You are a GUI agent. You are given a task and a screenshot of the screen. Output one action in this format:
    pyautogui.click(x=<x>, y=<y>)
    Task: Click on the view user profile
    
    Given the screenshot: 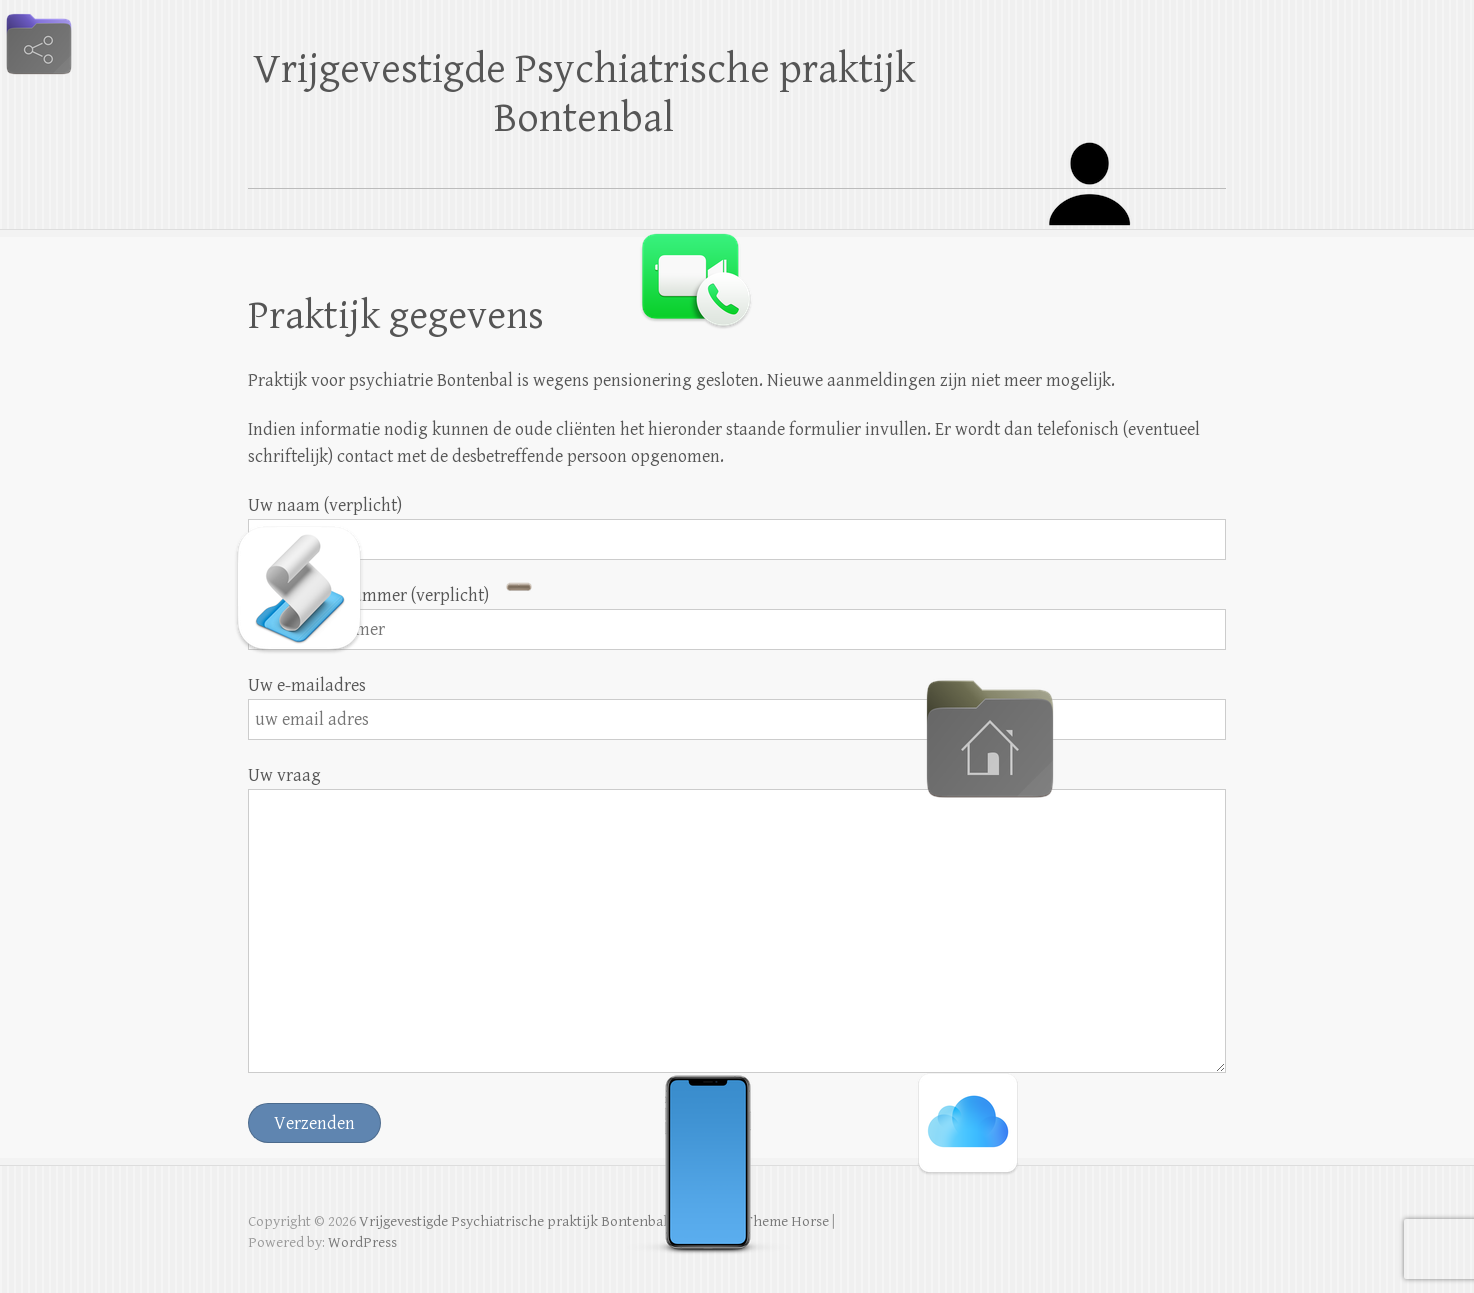 What is the action you would take?
    pyautogui.click(x=1089, y=183)
    